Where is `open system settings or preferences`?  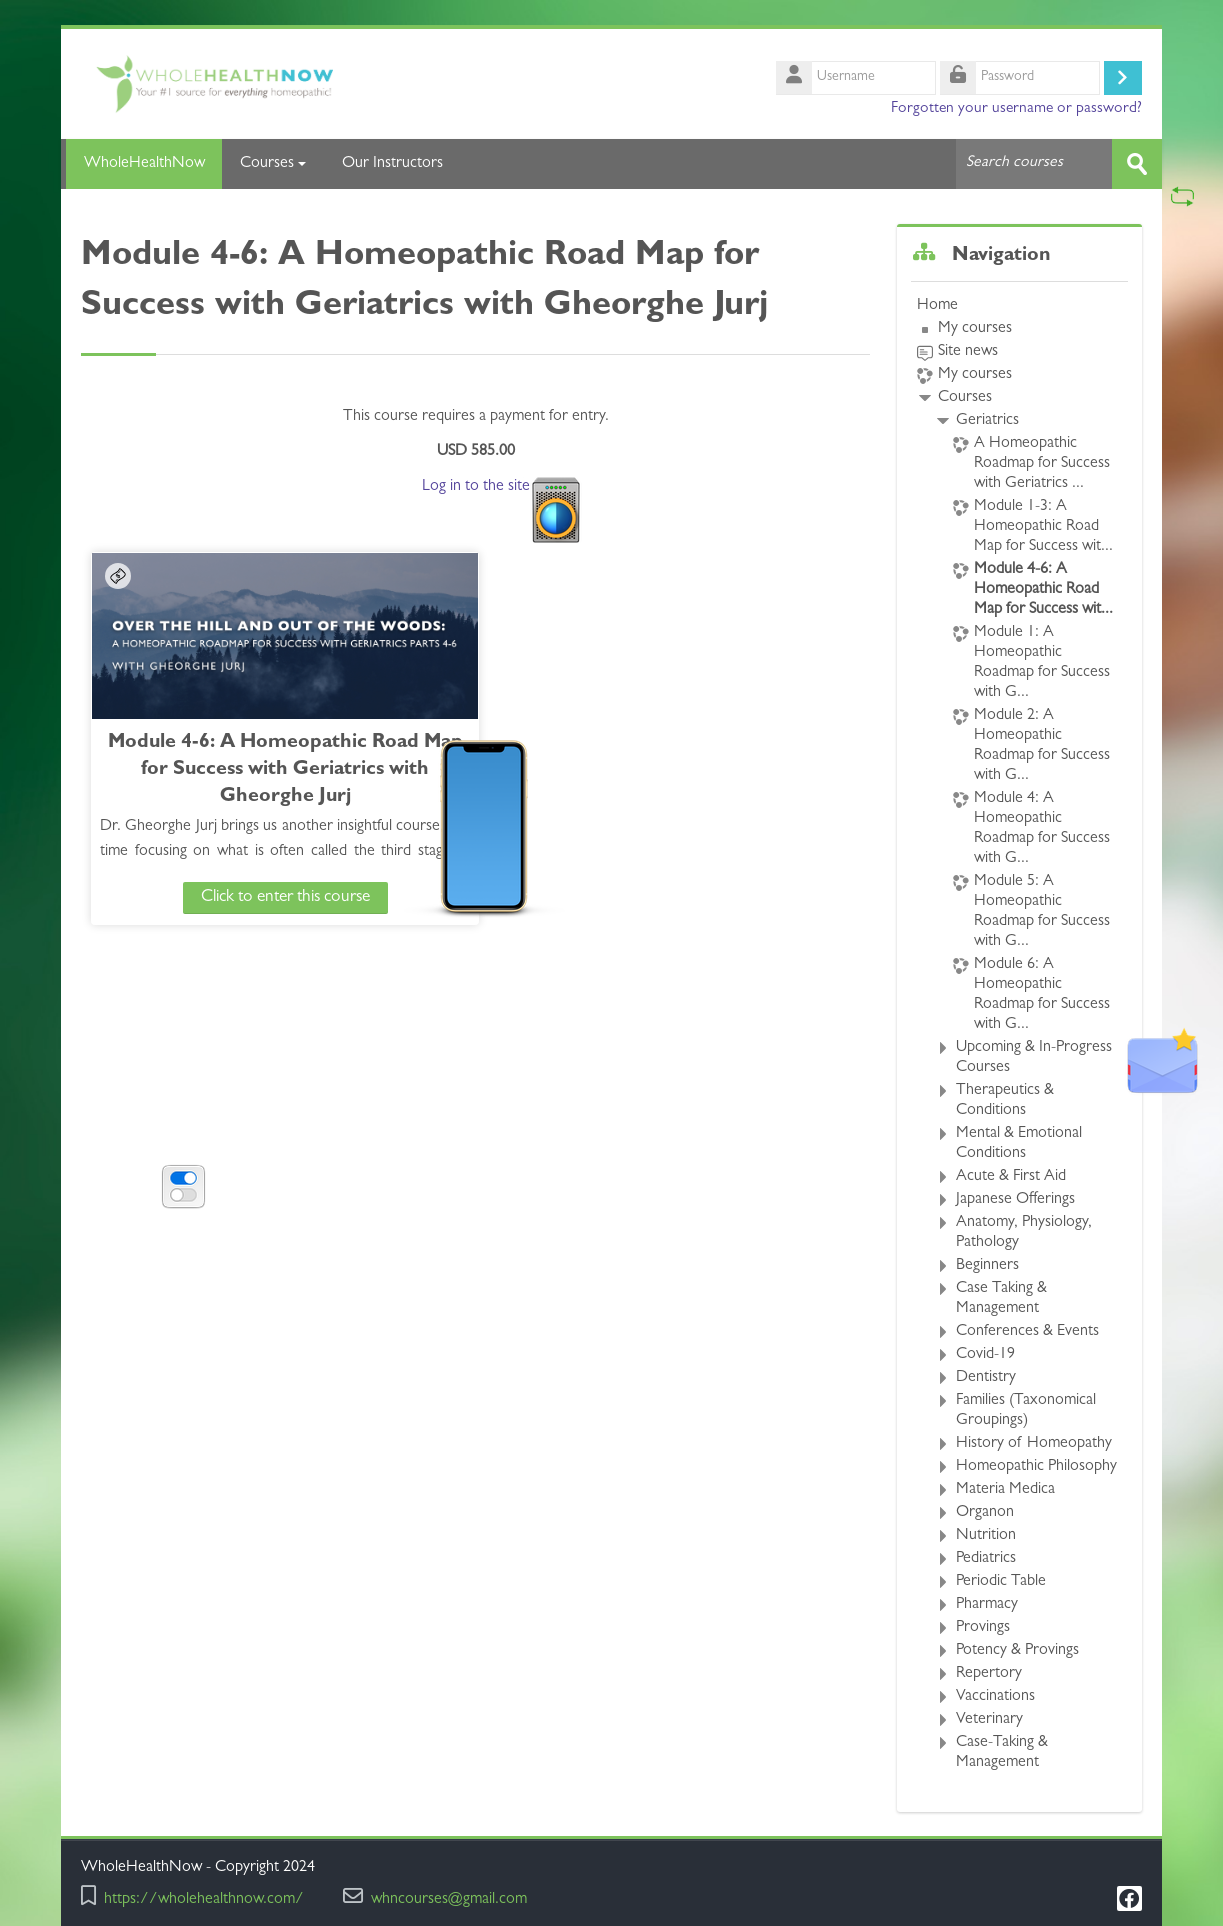 open system settings or preferences is located at coordinates (183, 1186).